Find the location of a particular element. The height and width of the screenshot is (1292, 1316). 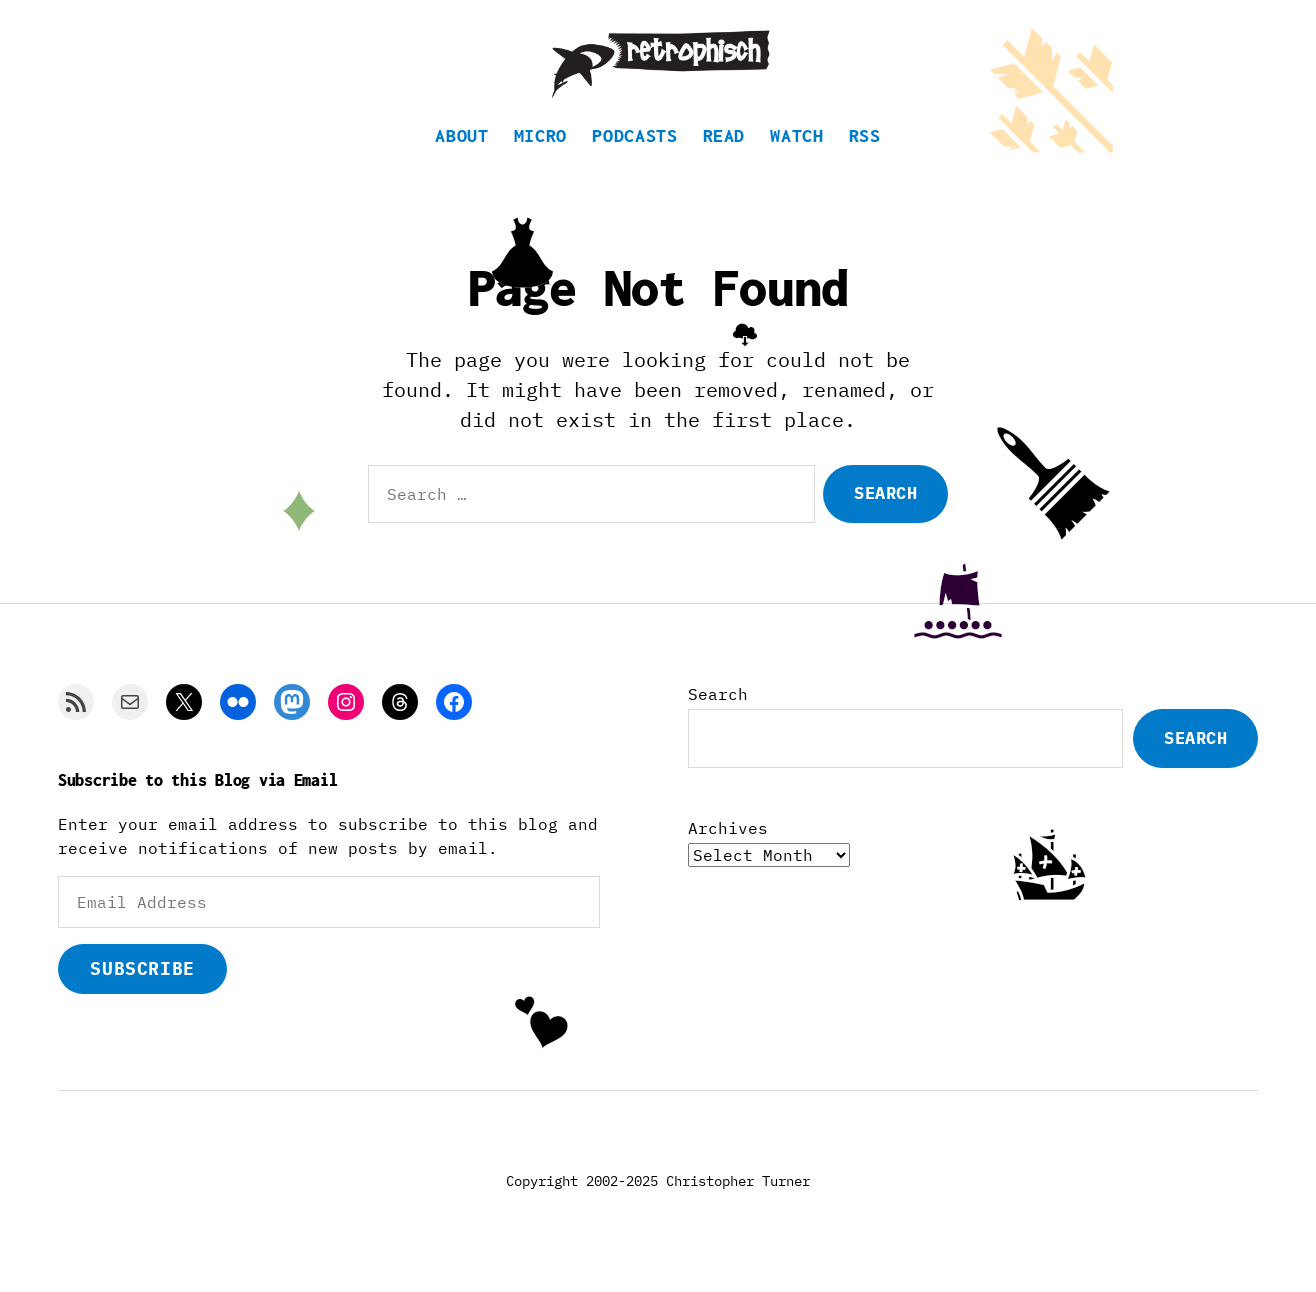

water transportation or rafting activity is located at coordinates (958, 601).